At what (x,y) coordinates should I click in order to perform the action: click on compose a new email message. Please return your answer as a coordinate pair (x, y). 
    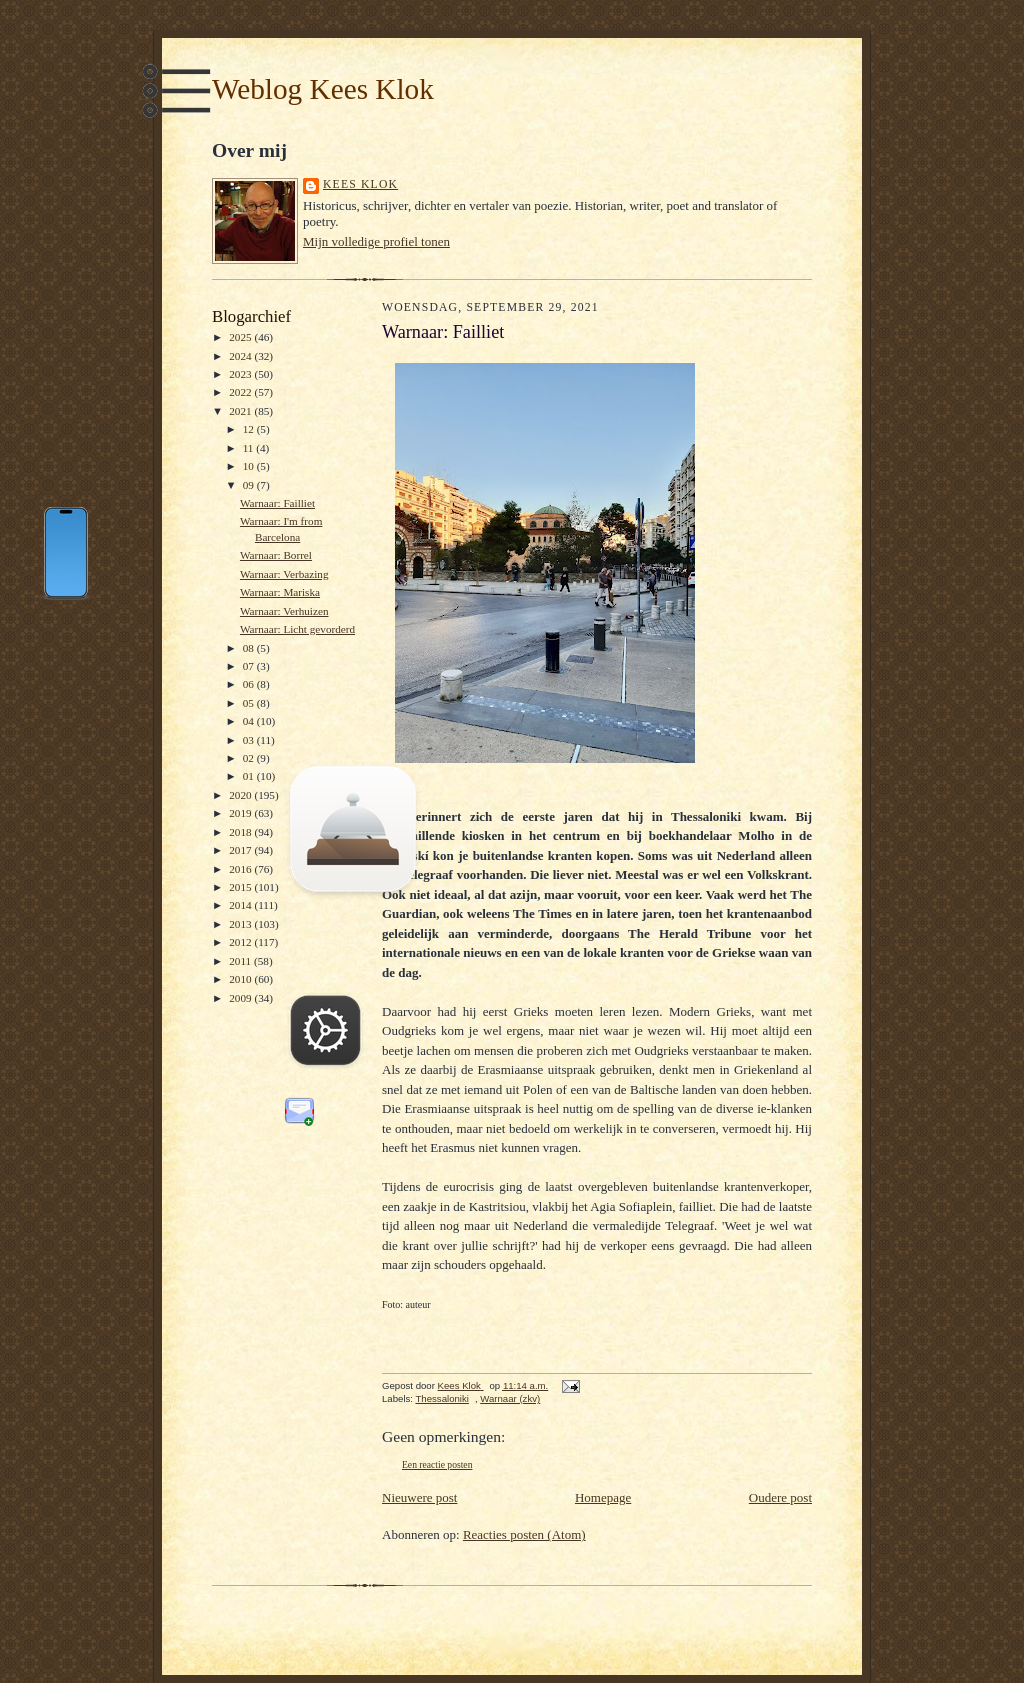
    Looking at the image, I should click on (299, 1110).